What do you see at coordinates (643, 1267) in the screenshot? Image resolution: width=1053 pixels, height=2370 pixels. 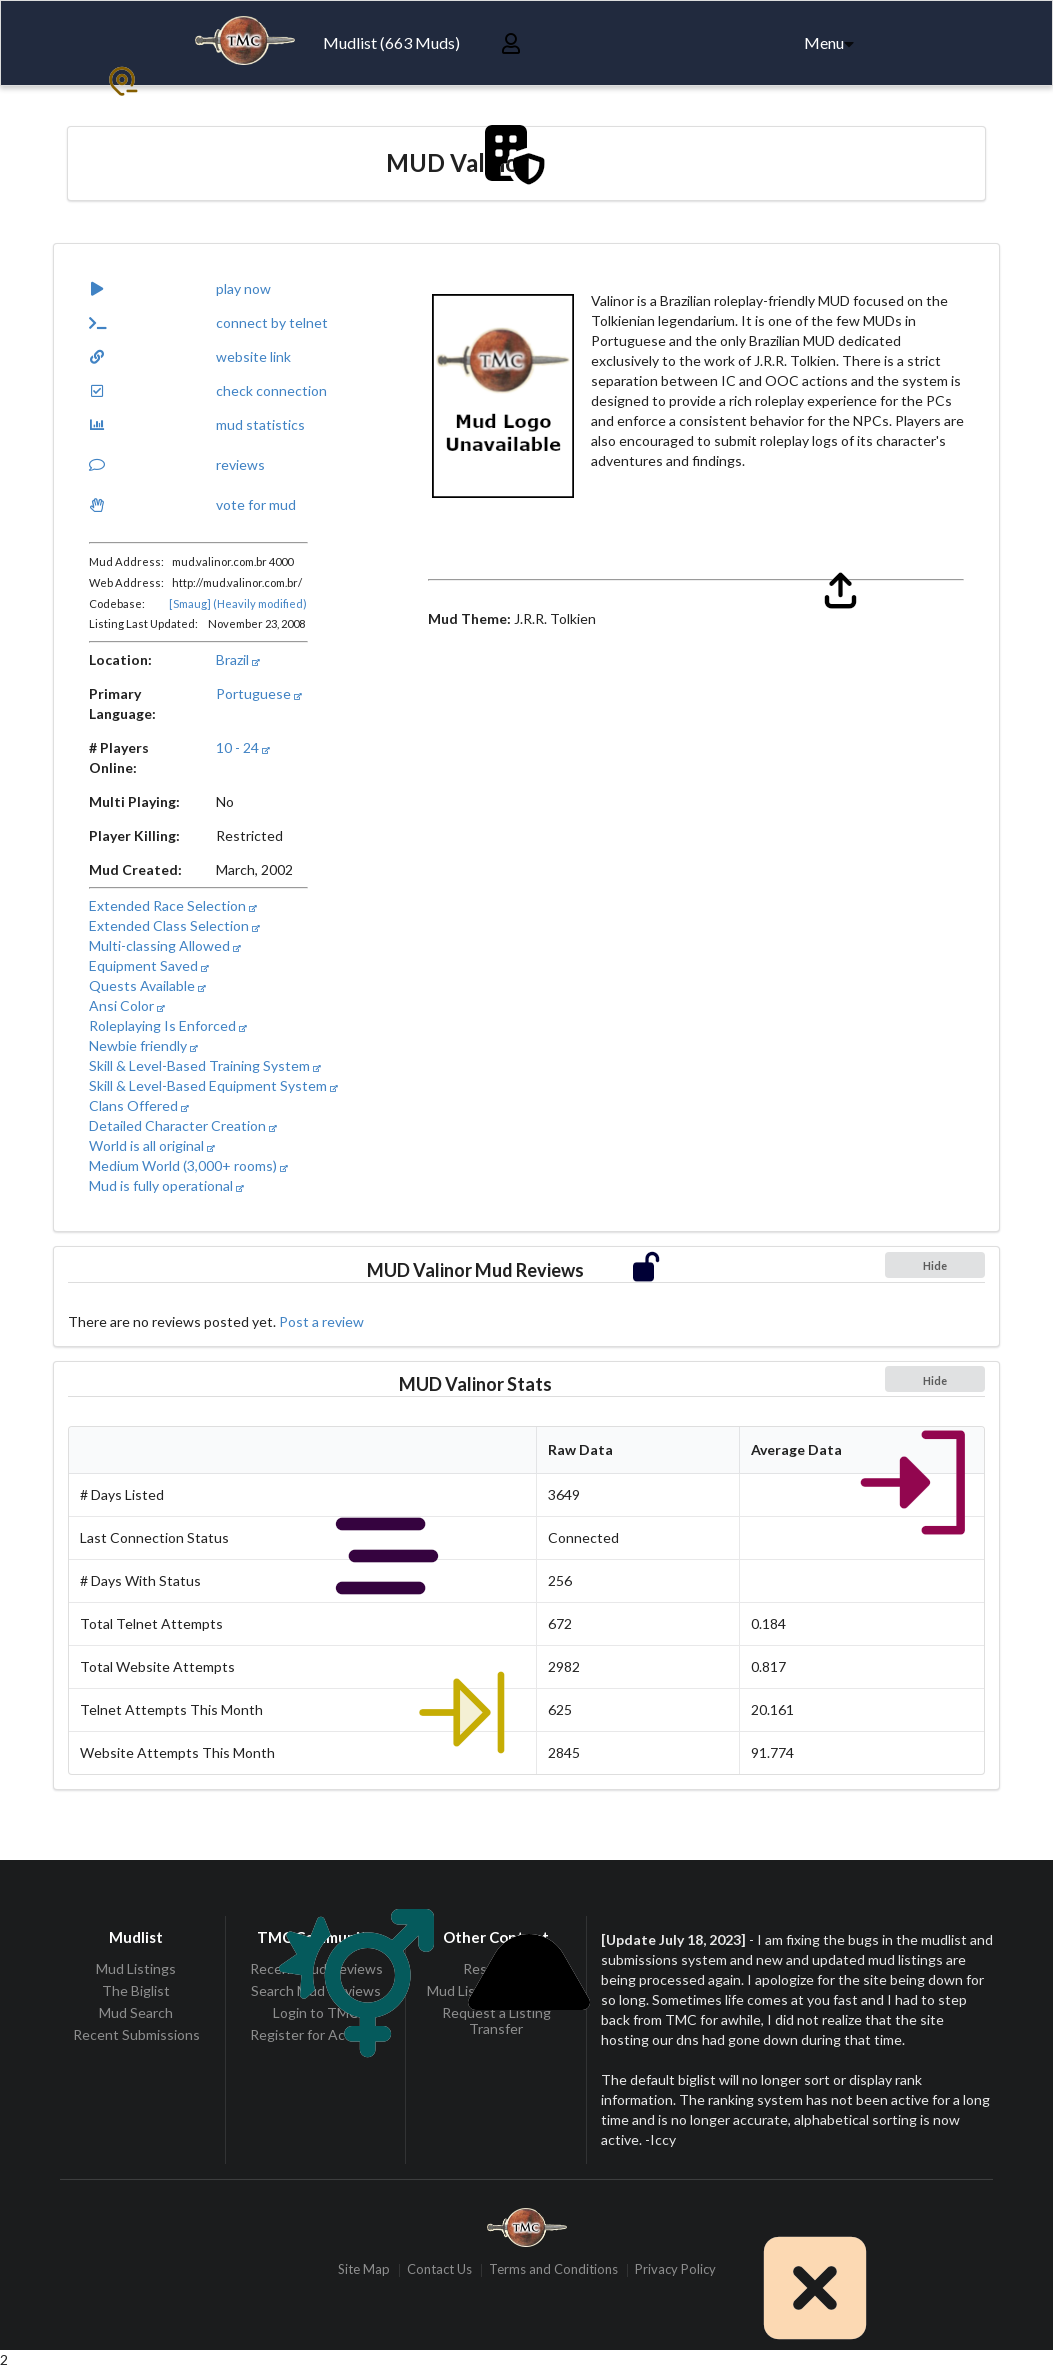 I see `unlock or access secured content` at bounding box center [643, 1267].